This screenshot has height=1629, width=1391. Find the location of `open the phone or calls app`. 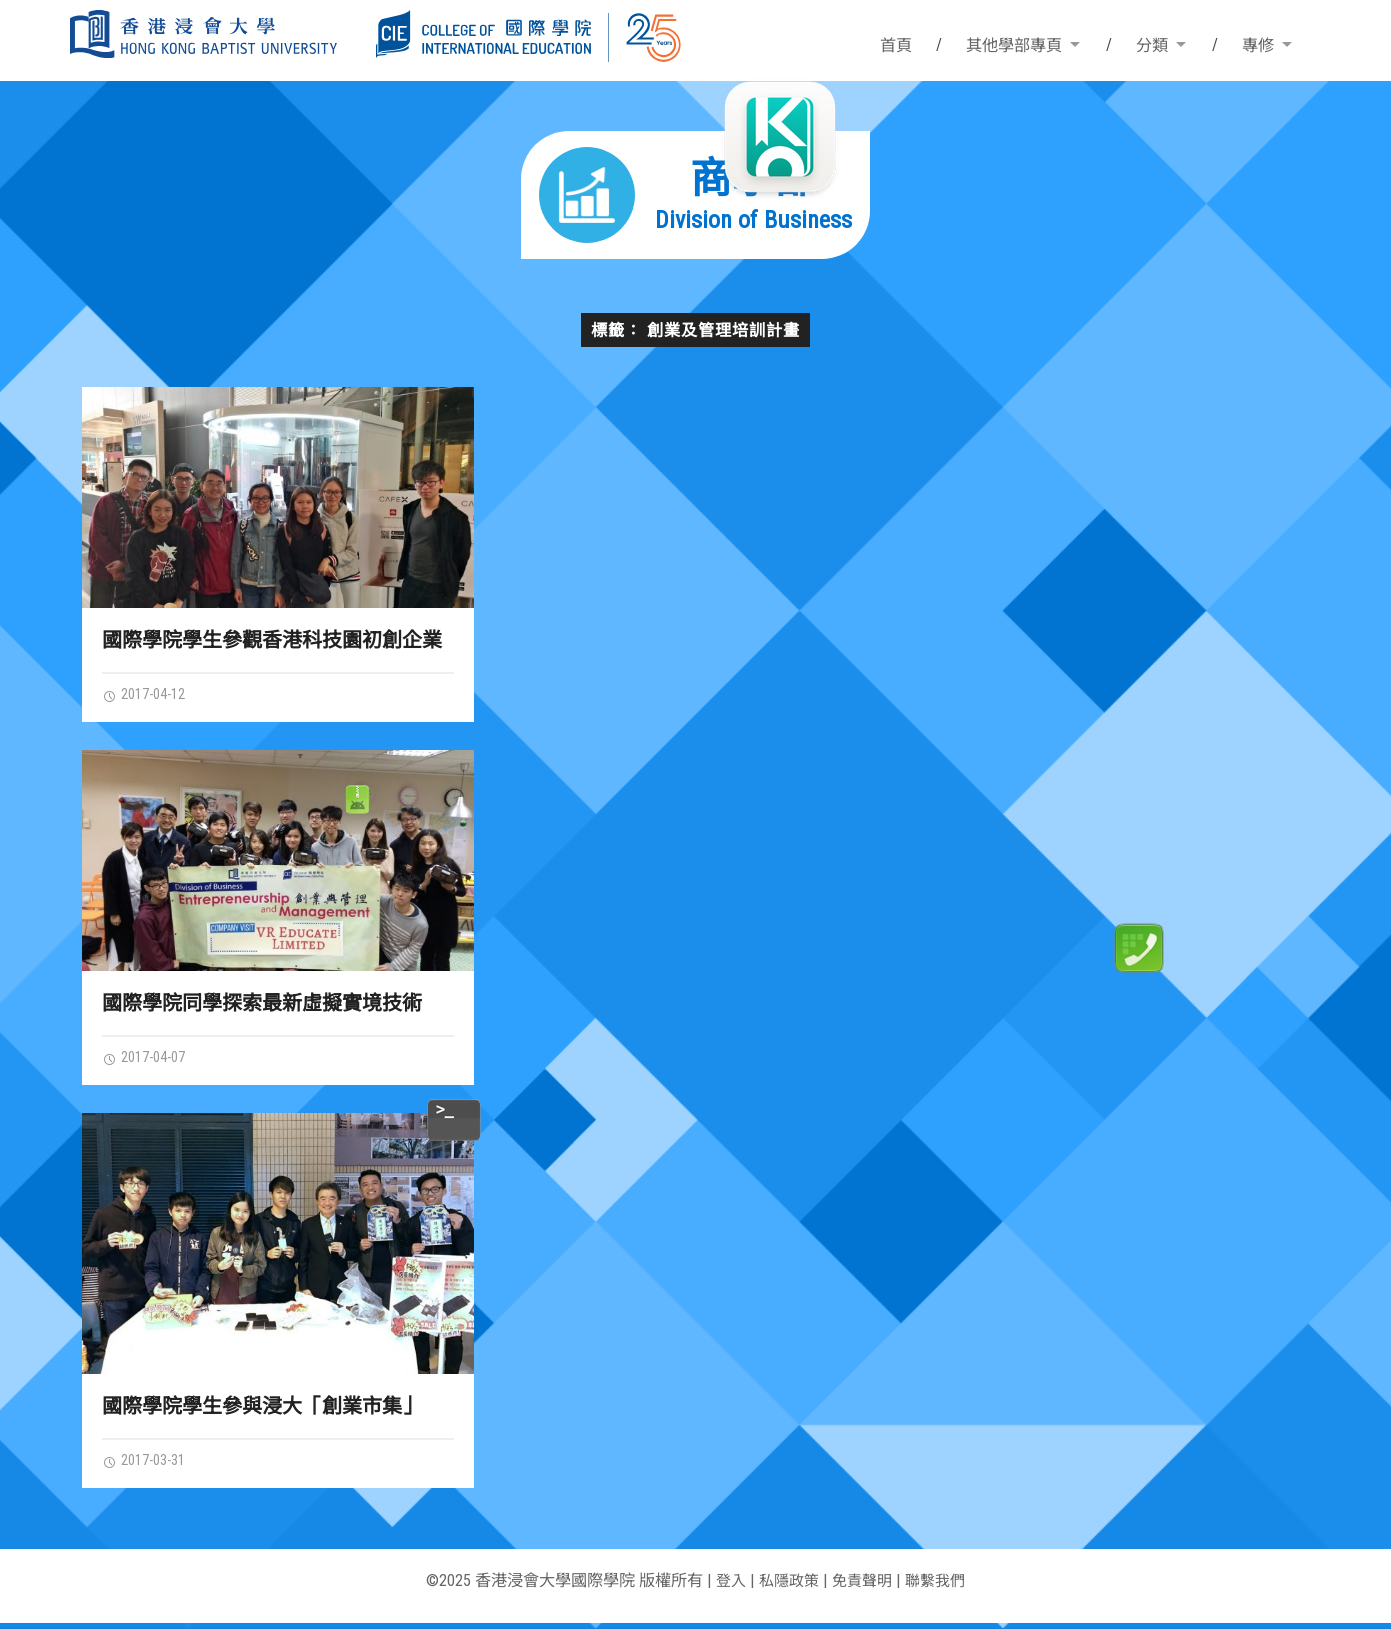

open the phone or calls app is located at coordinates (1139, 948).